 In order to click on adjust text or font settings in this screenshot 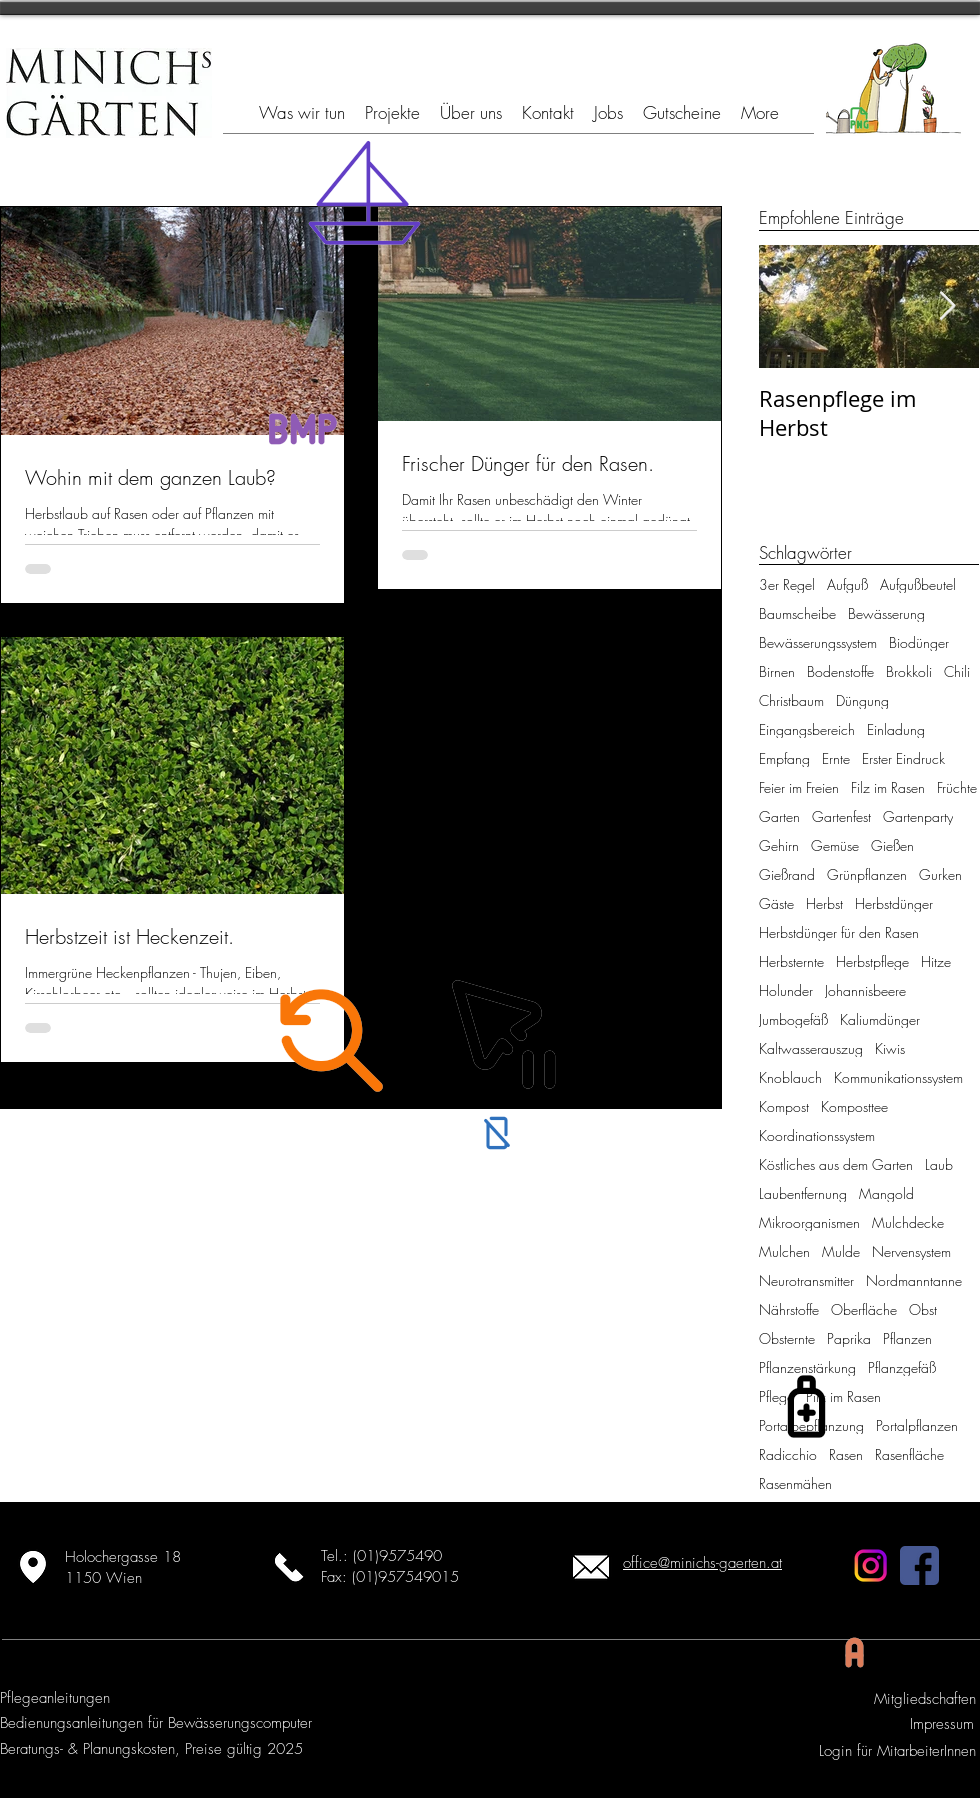, I will do `click(854, 1652)`.